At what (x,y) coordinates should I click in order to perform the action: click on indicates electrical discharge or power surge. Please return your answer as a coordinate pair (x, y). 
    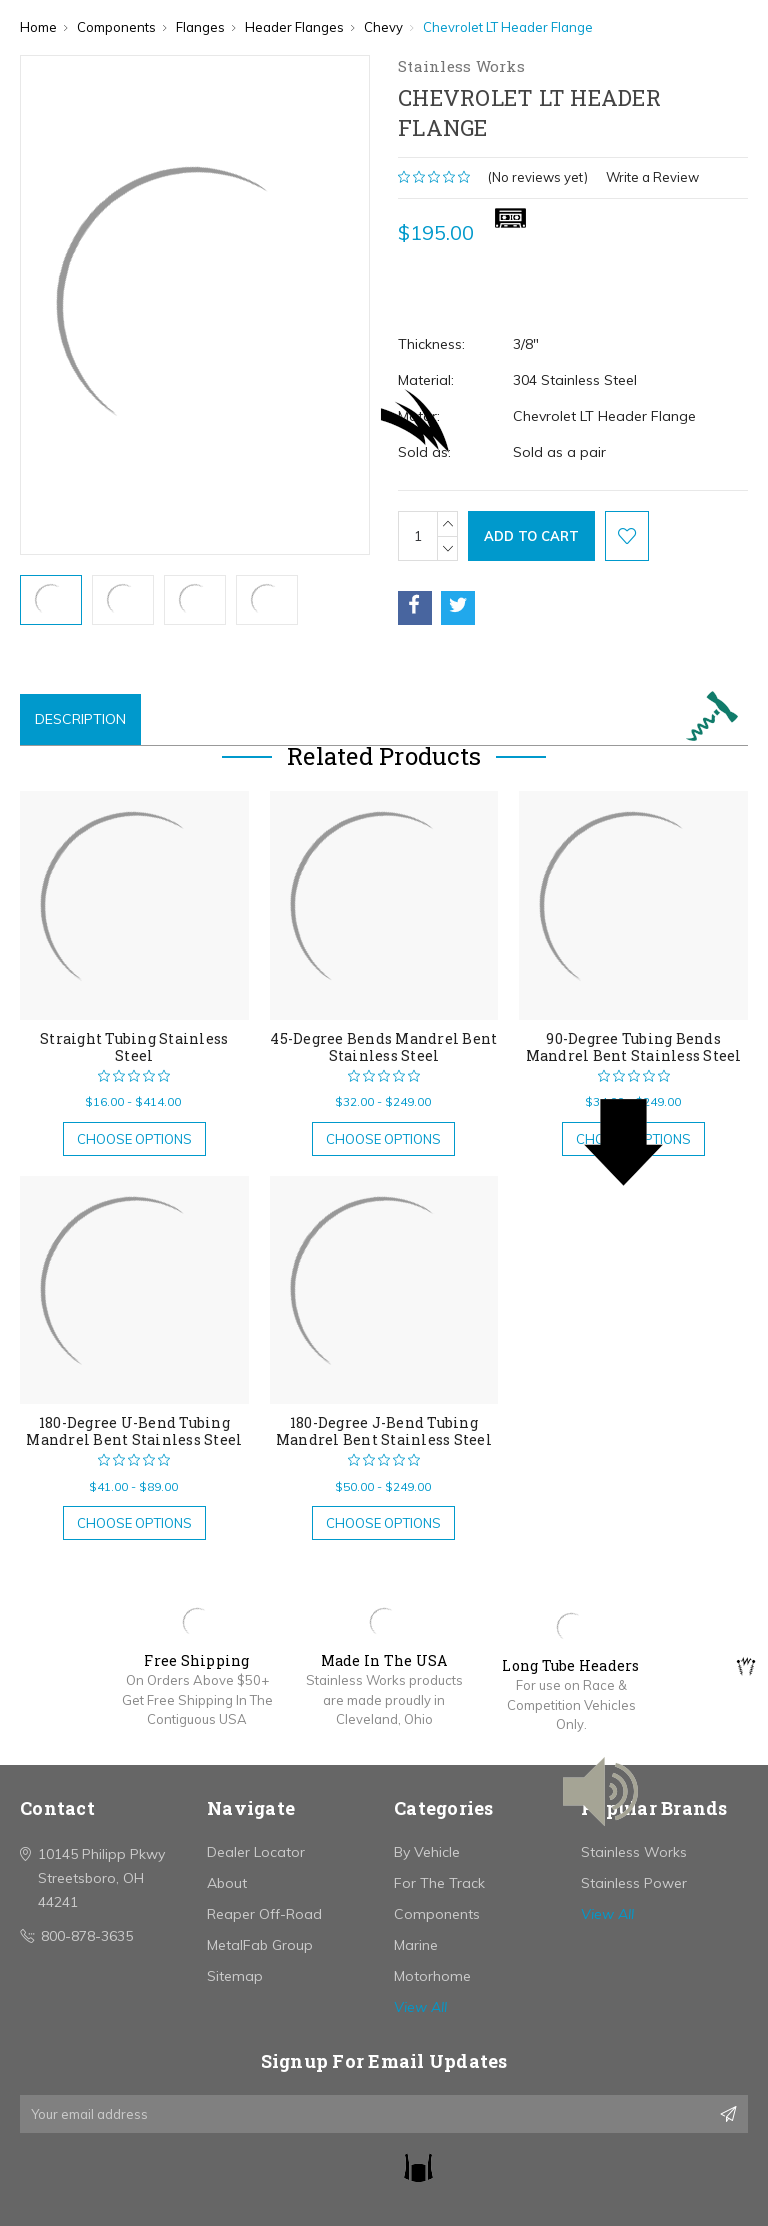
    Looking at the image, I should click on (746, 1666).